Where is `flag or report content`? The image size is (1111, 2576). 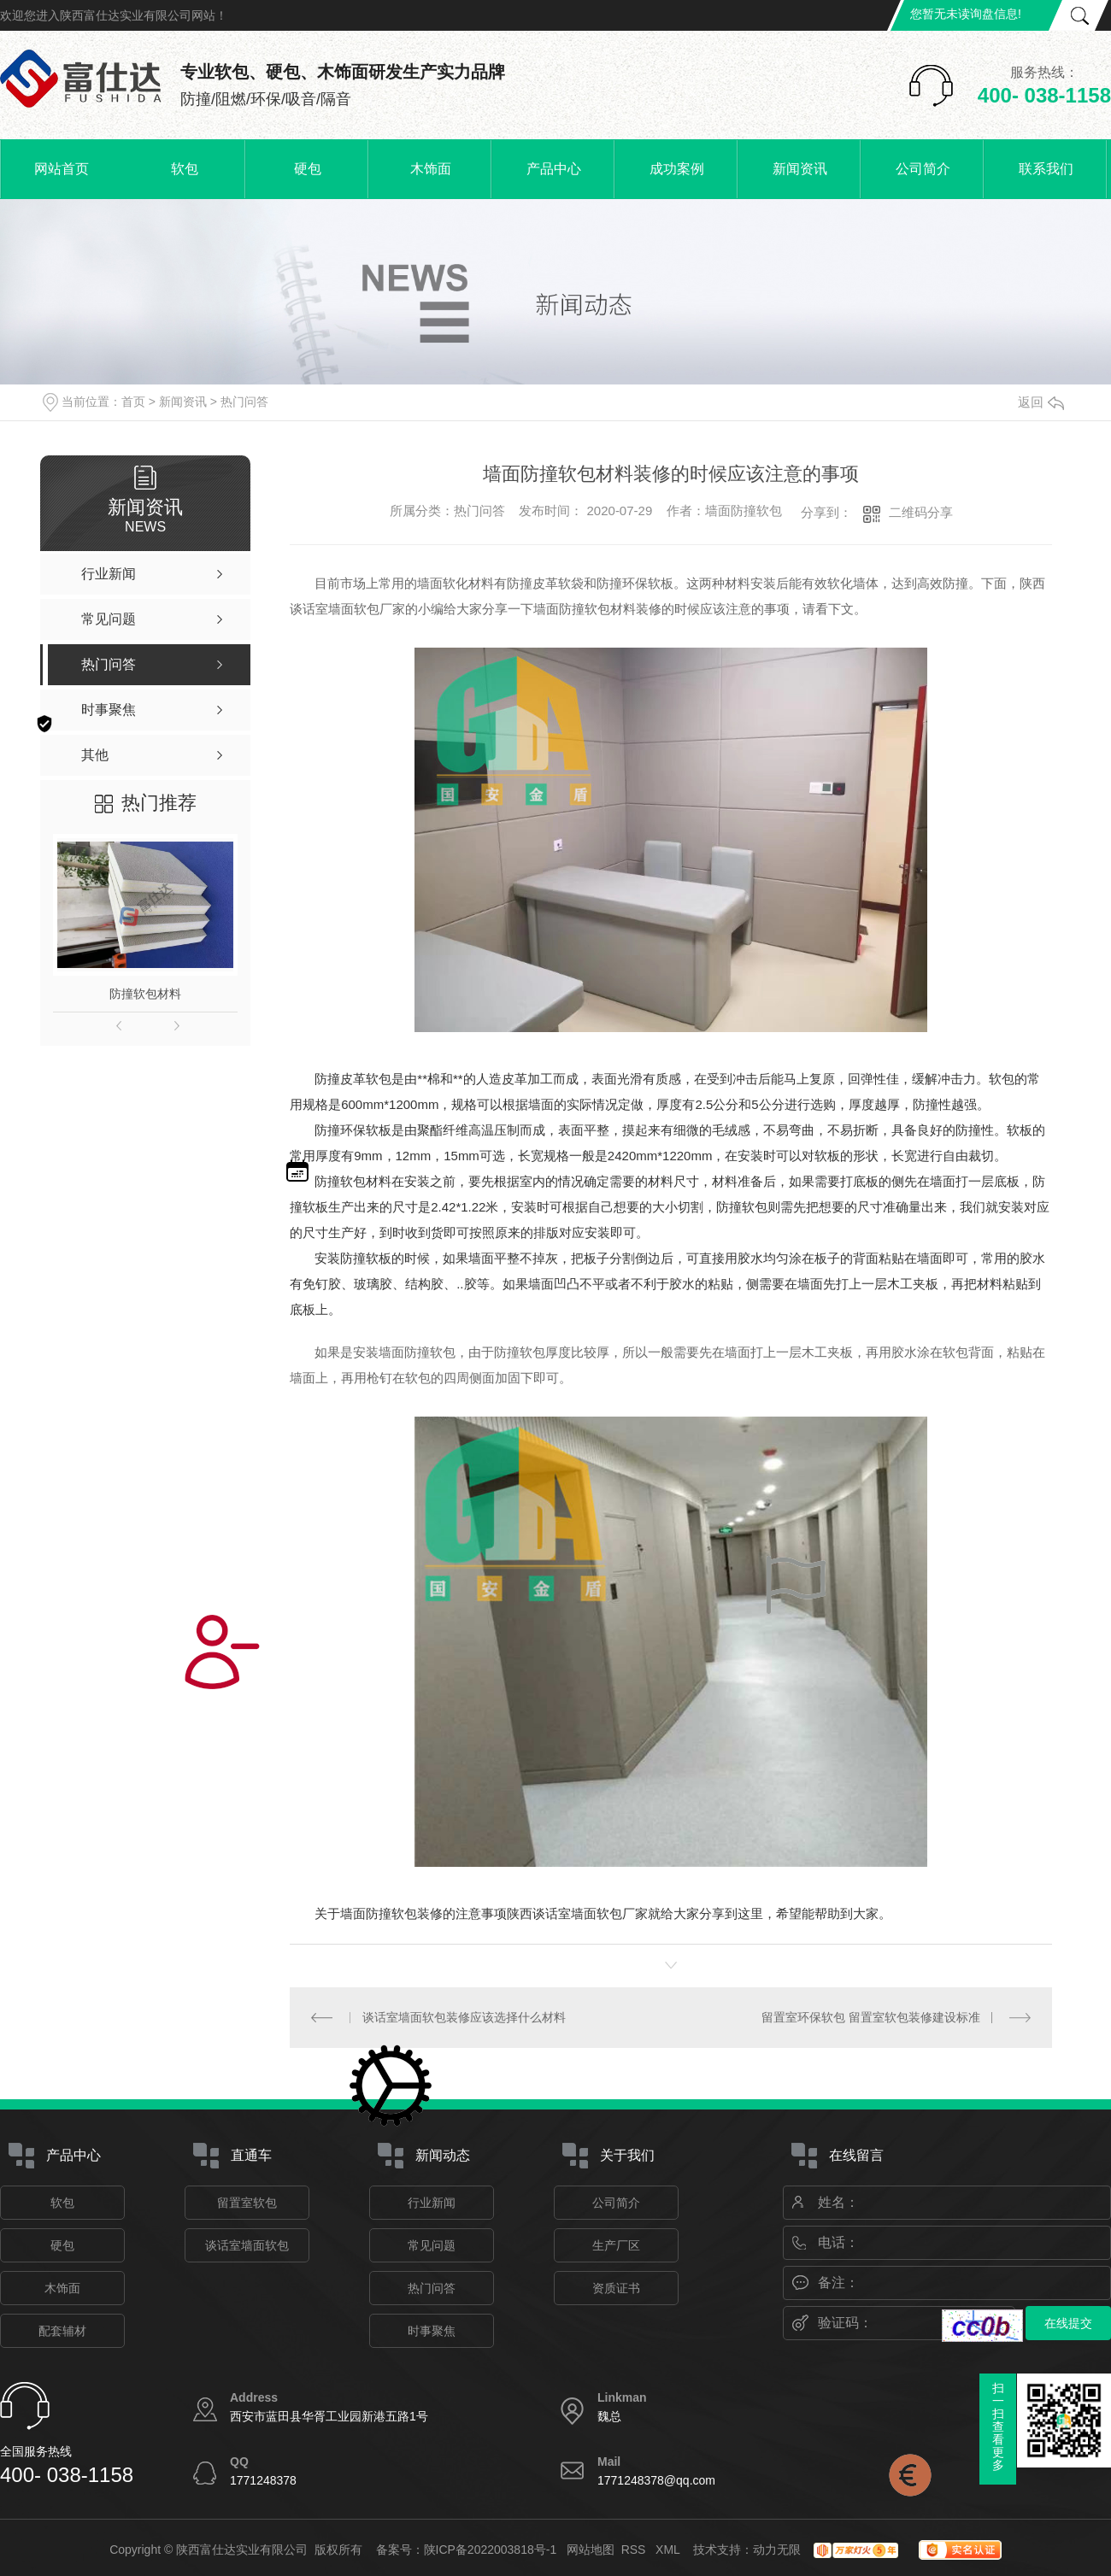 flag or report content is located at coordinates (796, 1585).